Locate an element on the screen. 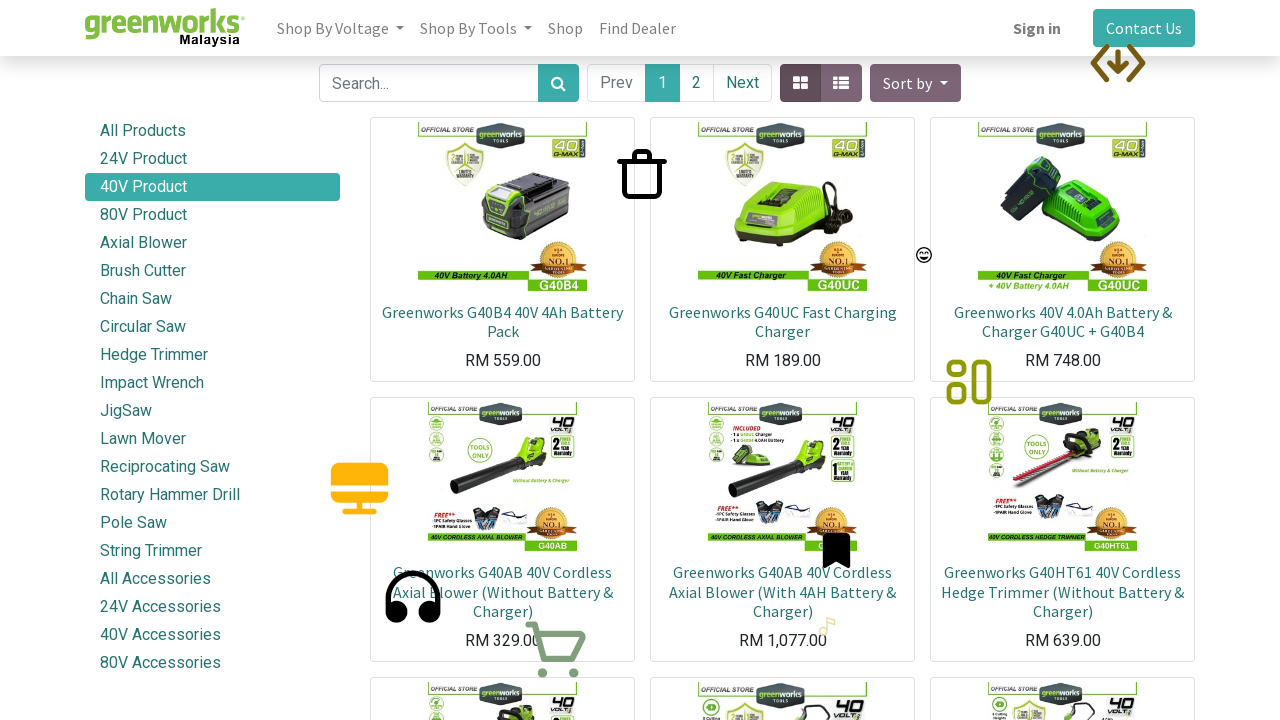  save this item for later is located at coordinates (836, 550).